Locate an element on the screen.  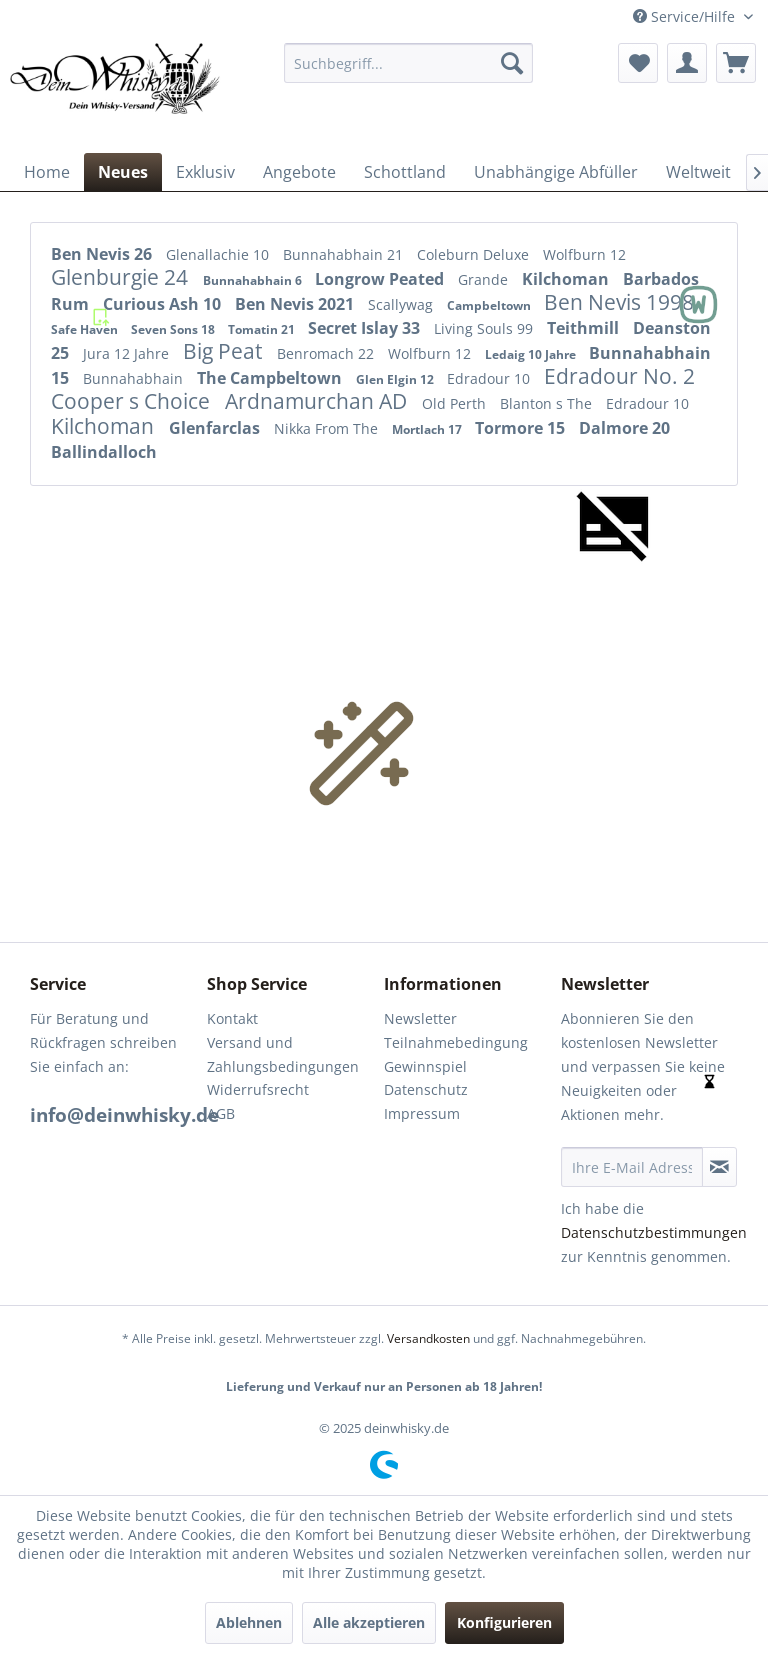
access items or content starting with "W" is located at coordinates (698, 304).